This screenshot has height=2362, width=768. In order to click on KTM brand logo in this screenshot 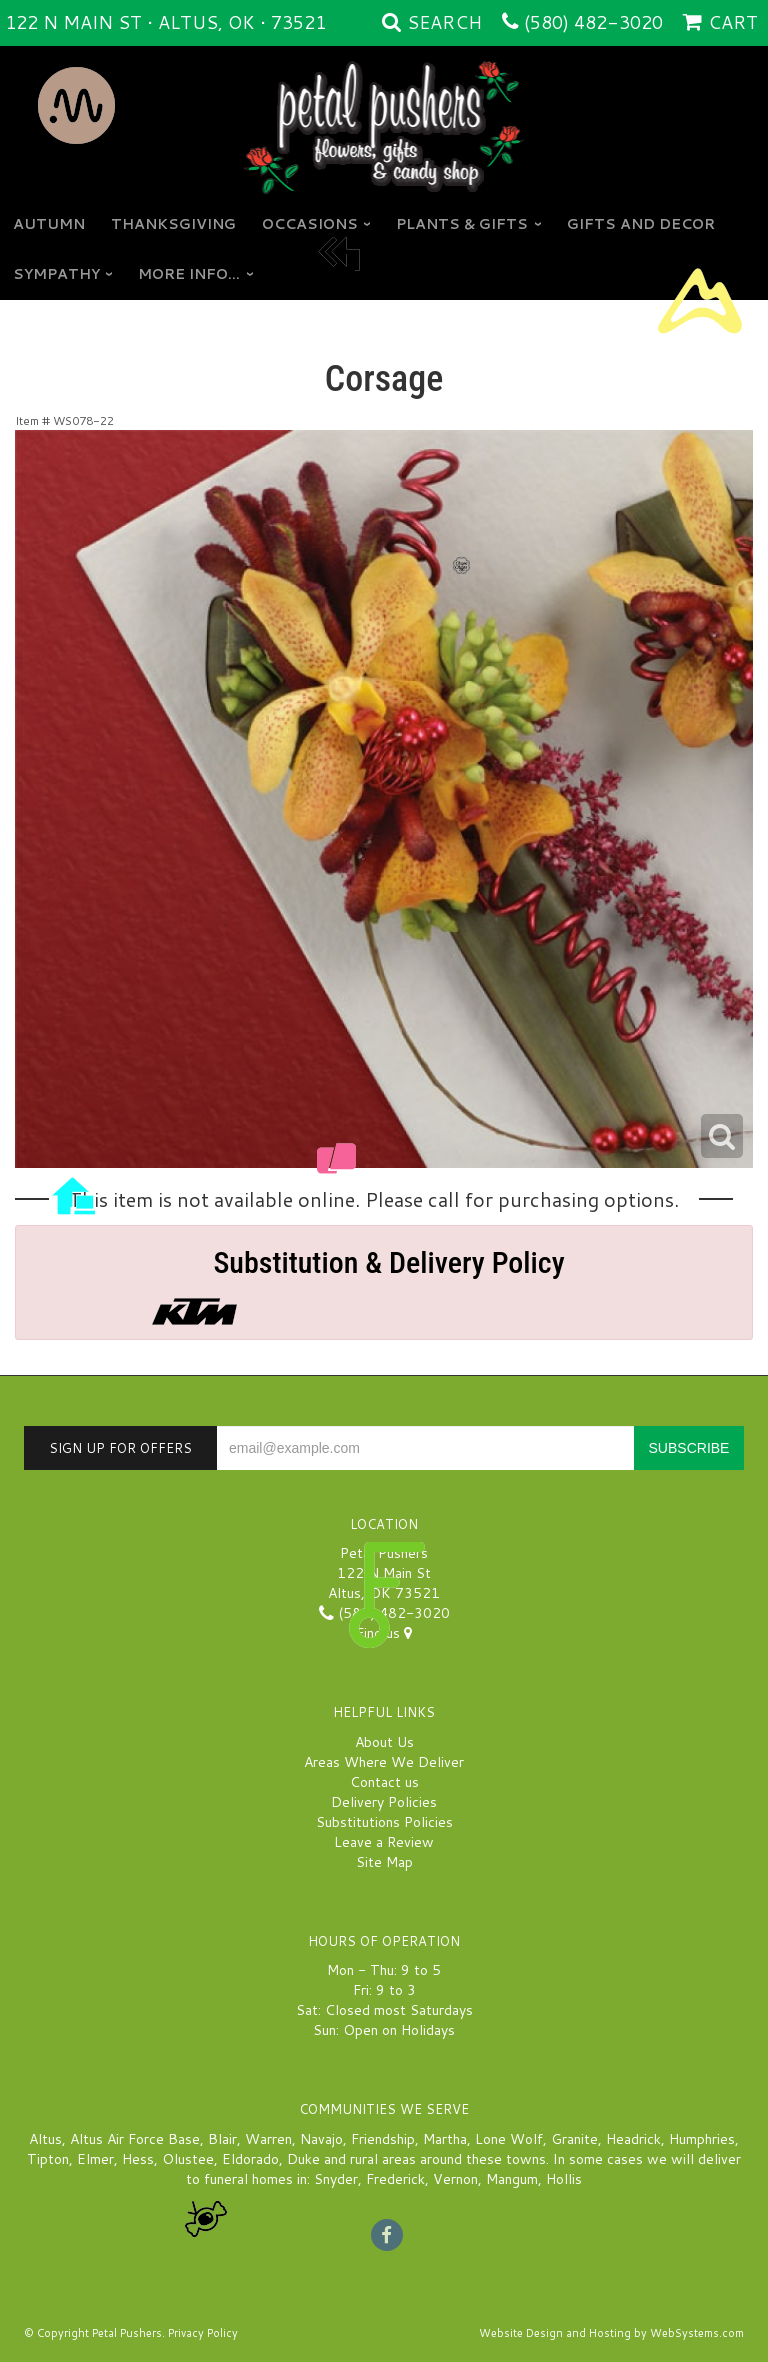, I will do `click(194, 1311)`.